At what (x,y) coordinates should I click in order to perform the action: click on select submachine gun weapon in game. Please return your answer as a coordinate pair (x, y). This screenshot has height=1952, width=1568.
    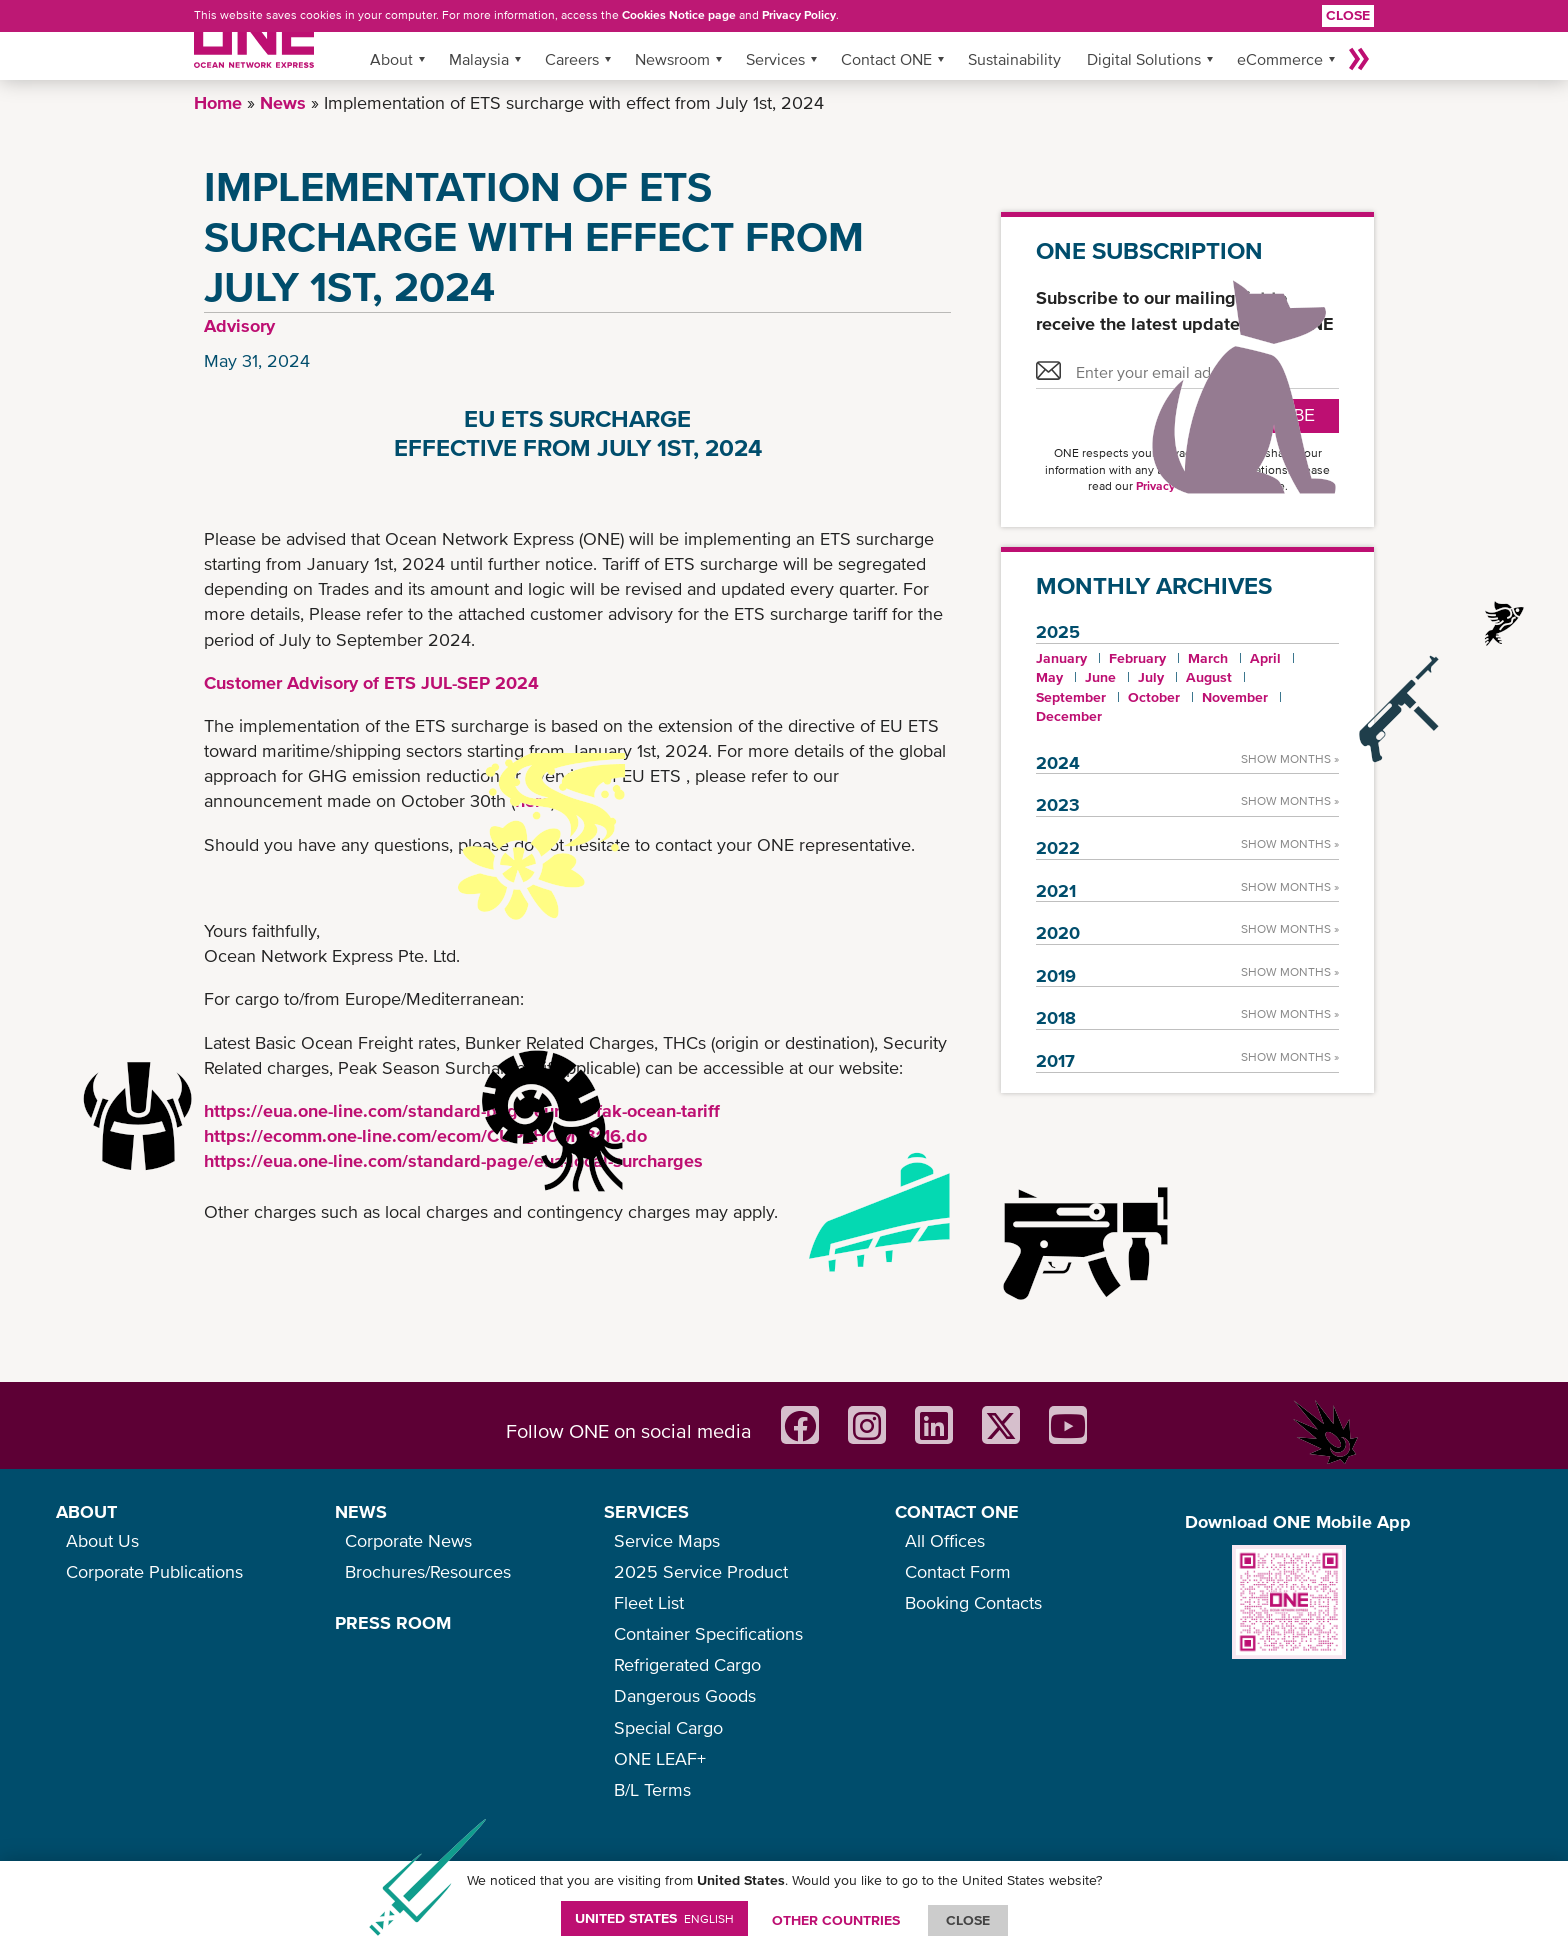
    Looking at the image, I should click on (1399, 709).